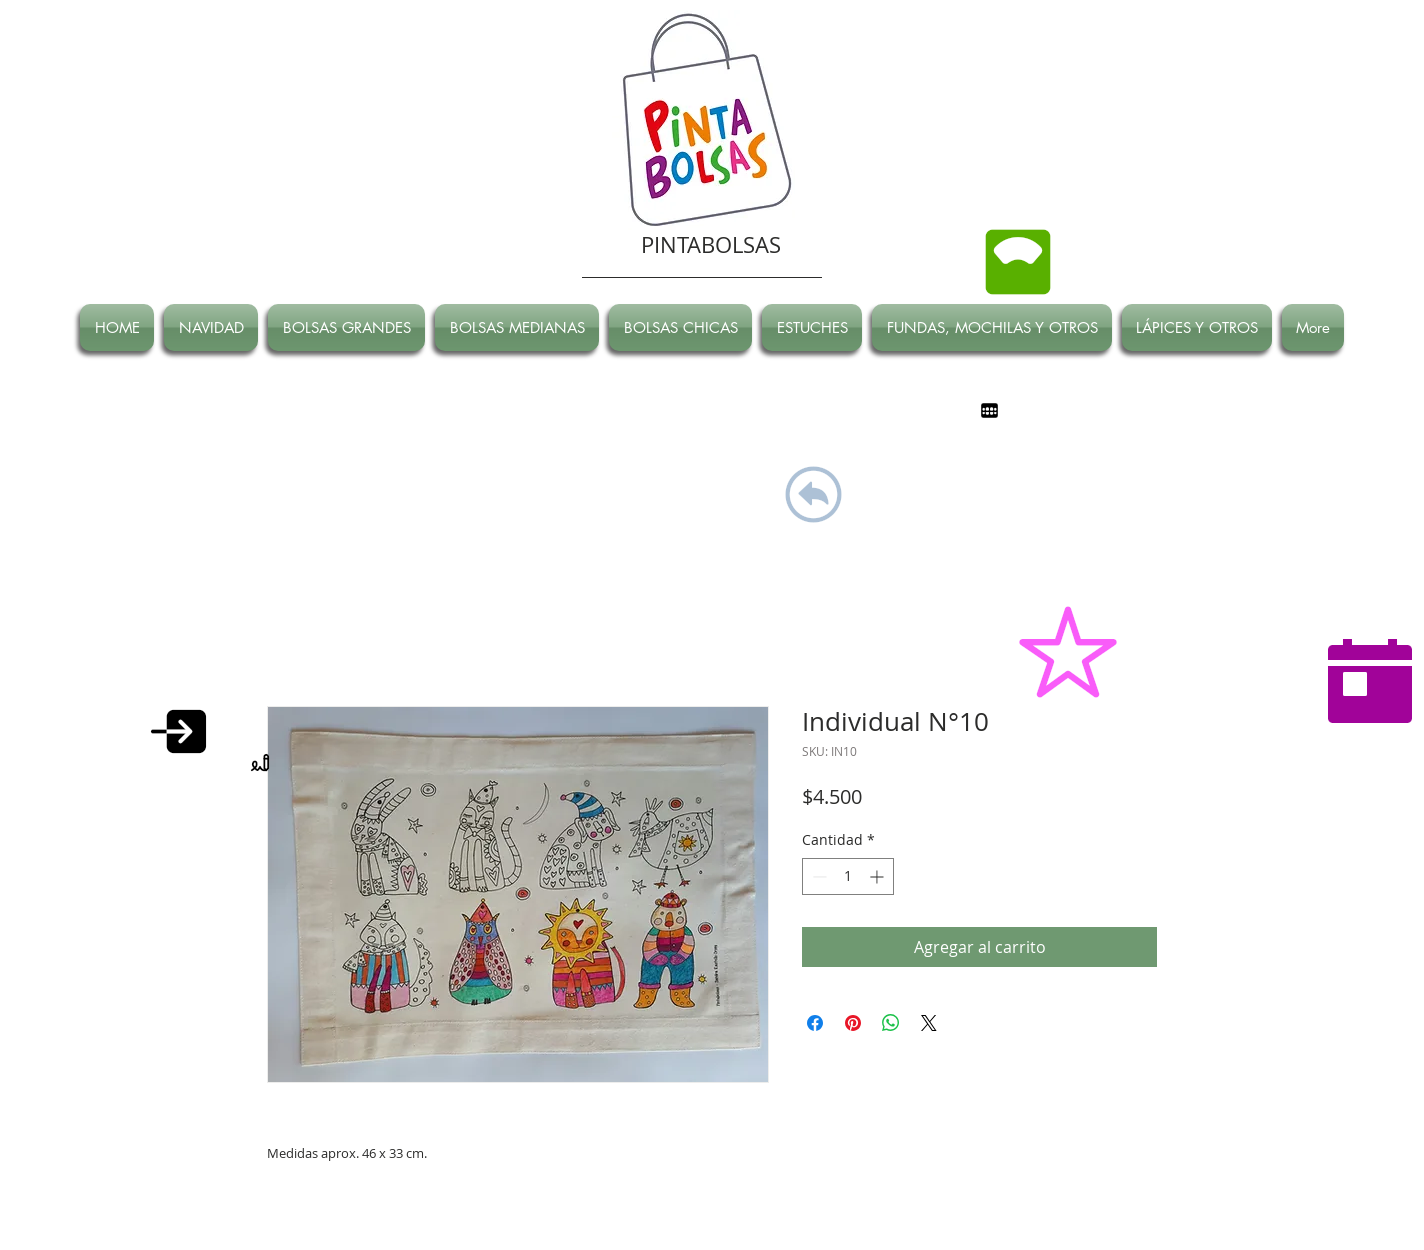  I want to click on sign a document or form, so click(260, 763).